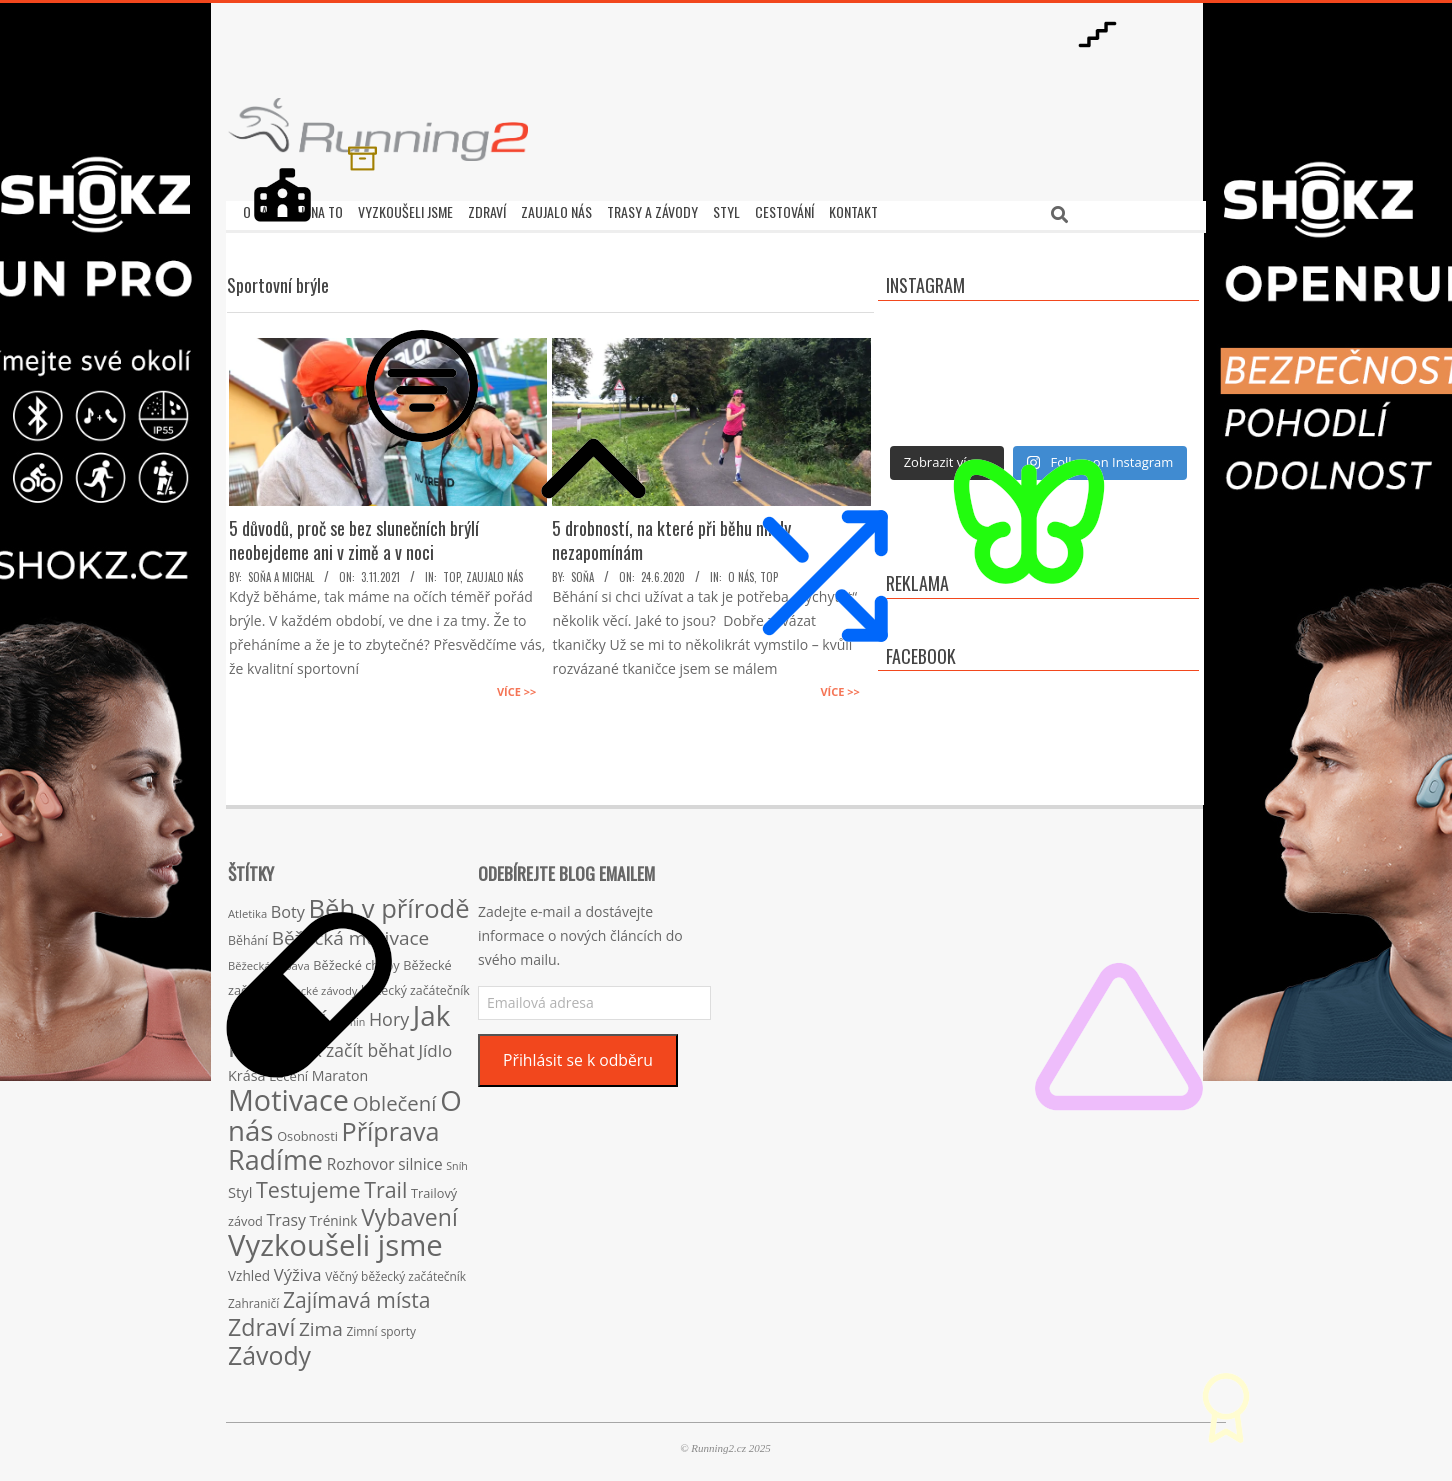 The width and height of the screenshot is (1452, 1481). Describe the element at coordinates (282, 196) in the screenshot. I see `navigate to school or educational institution` at that location.